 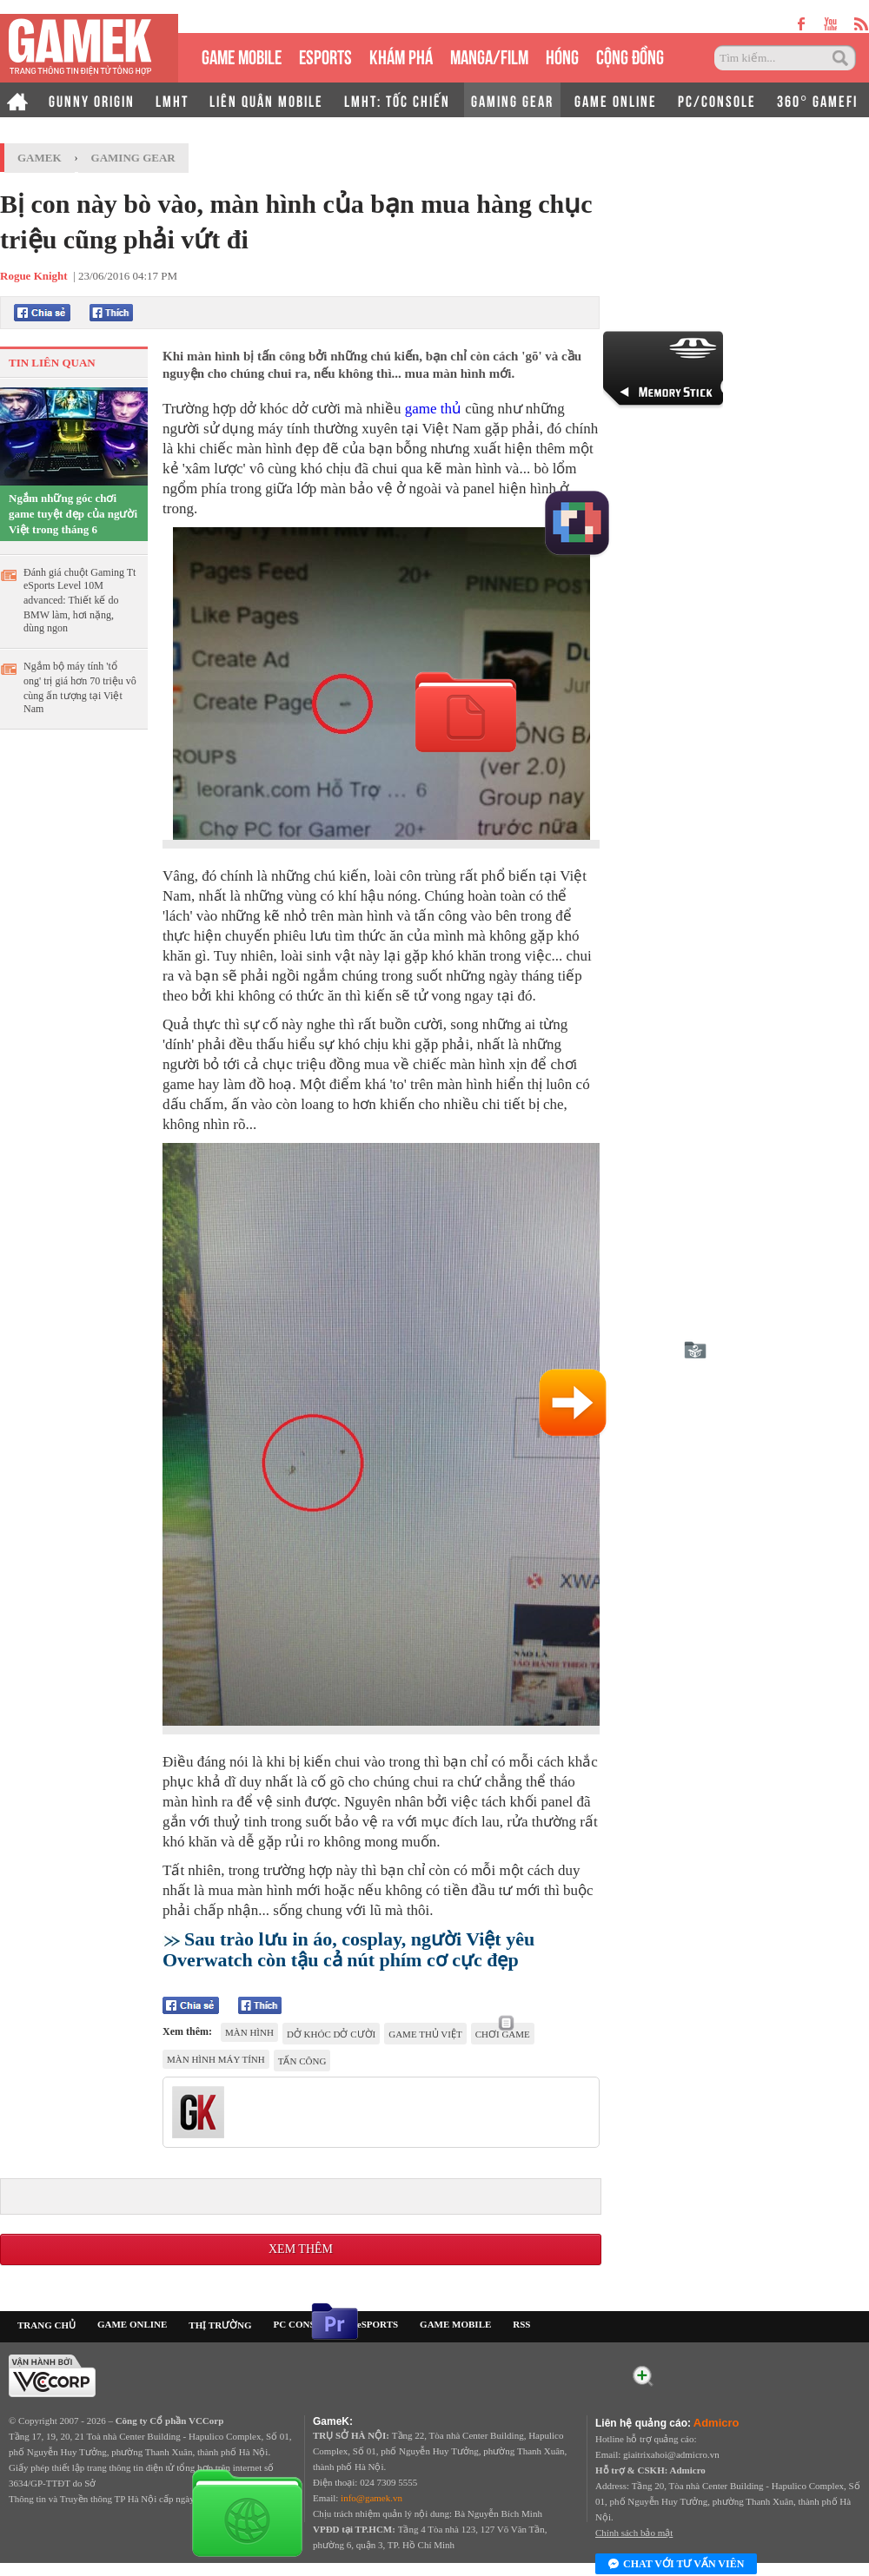 What do you see at coordinates (466, 712) in the screenshot?
I see `open your documents folder` at bounding box center [466, 712].